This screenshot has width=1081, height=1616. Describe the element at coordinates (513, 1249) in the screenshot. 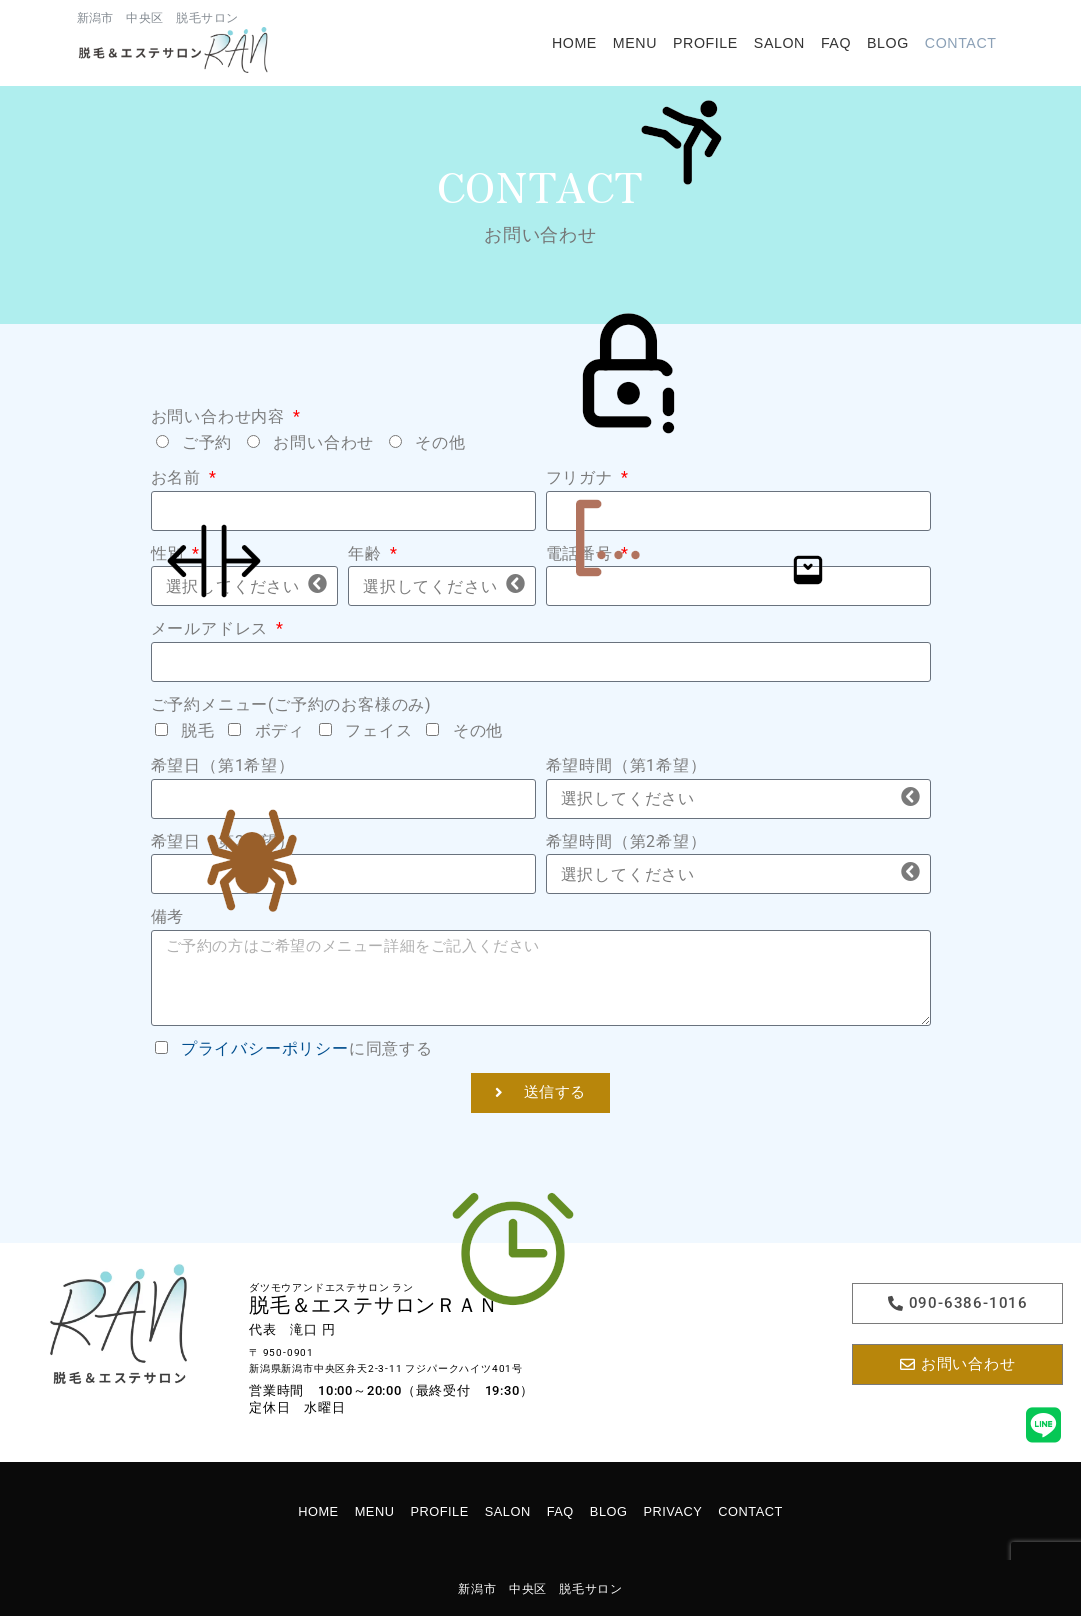

I see `set or manage alarms` at that location.